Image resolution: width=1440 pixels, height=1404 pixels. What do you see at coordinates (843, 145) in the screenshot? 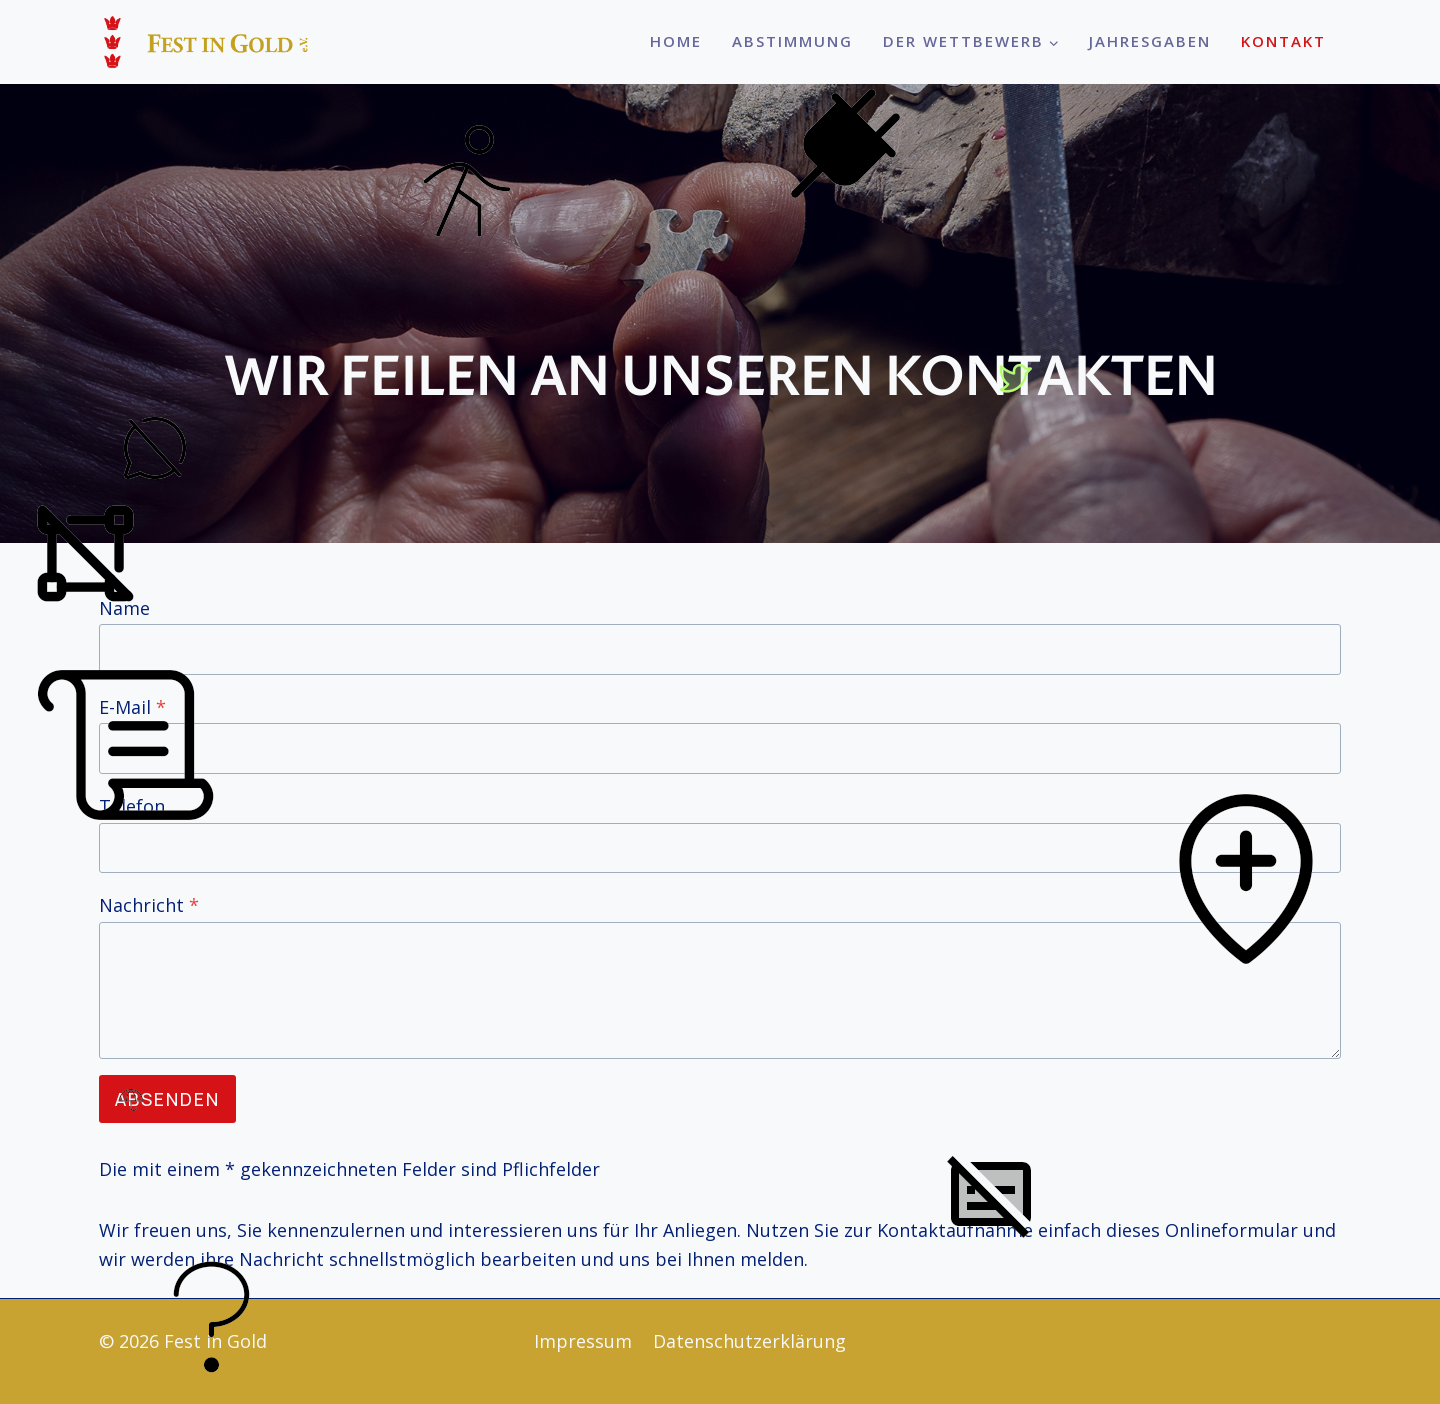
I see `connect to a power source` at bounding box center [843, 145].